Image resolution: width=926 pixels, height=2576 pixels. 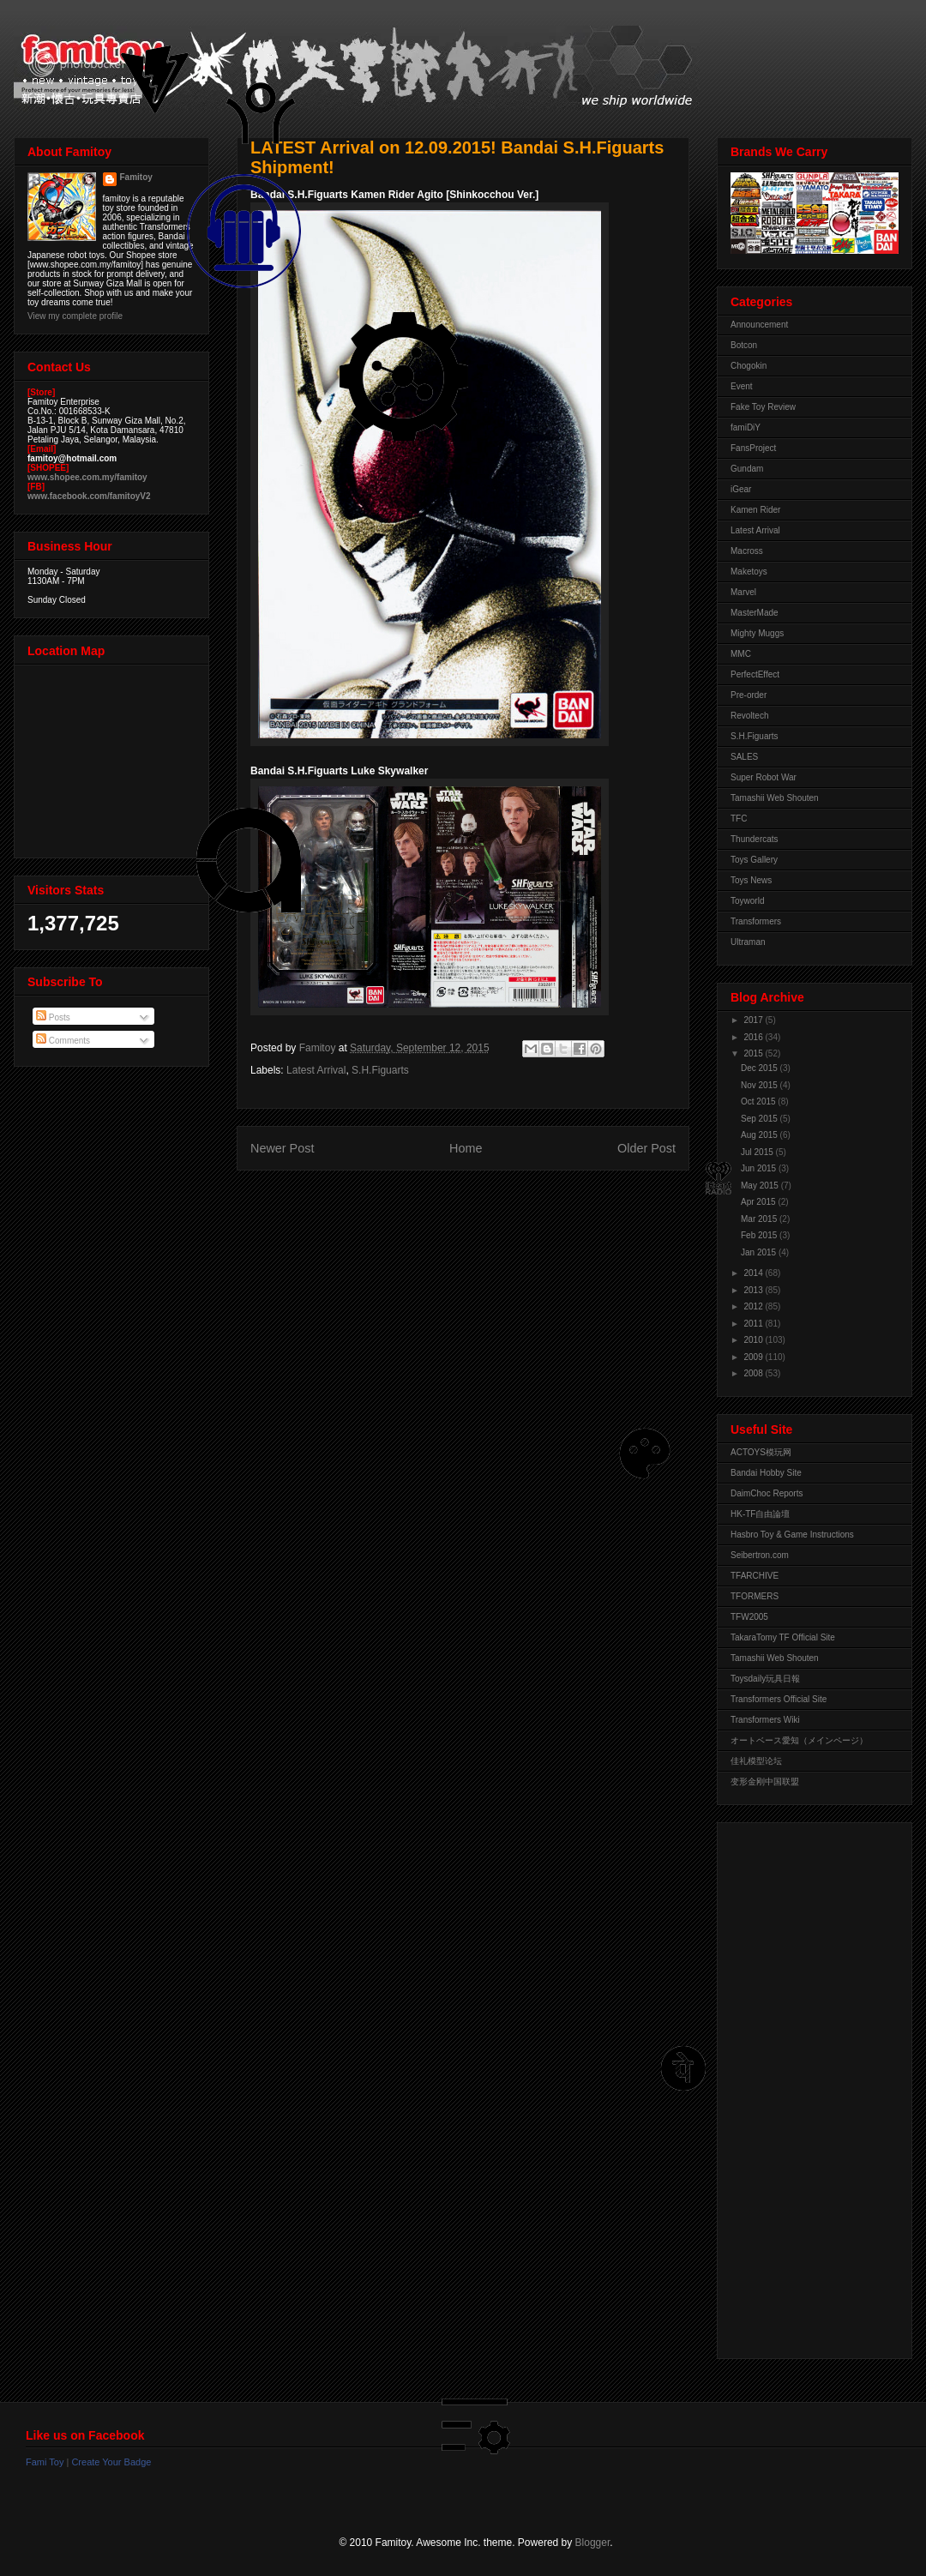 I want to click on vite framework logo, so click(x=154, y=79).